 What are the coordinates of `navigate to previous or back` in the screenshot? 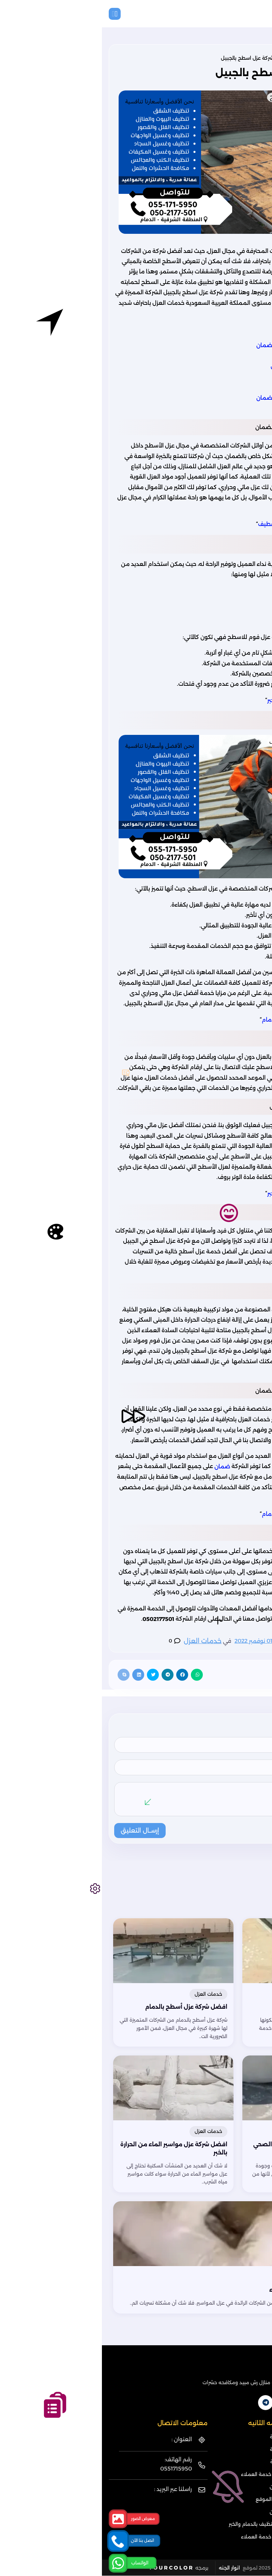 It's located at (148, 1802).